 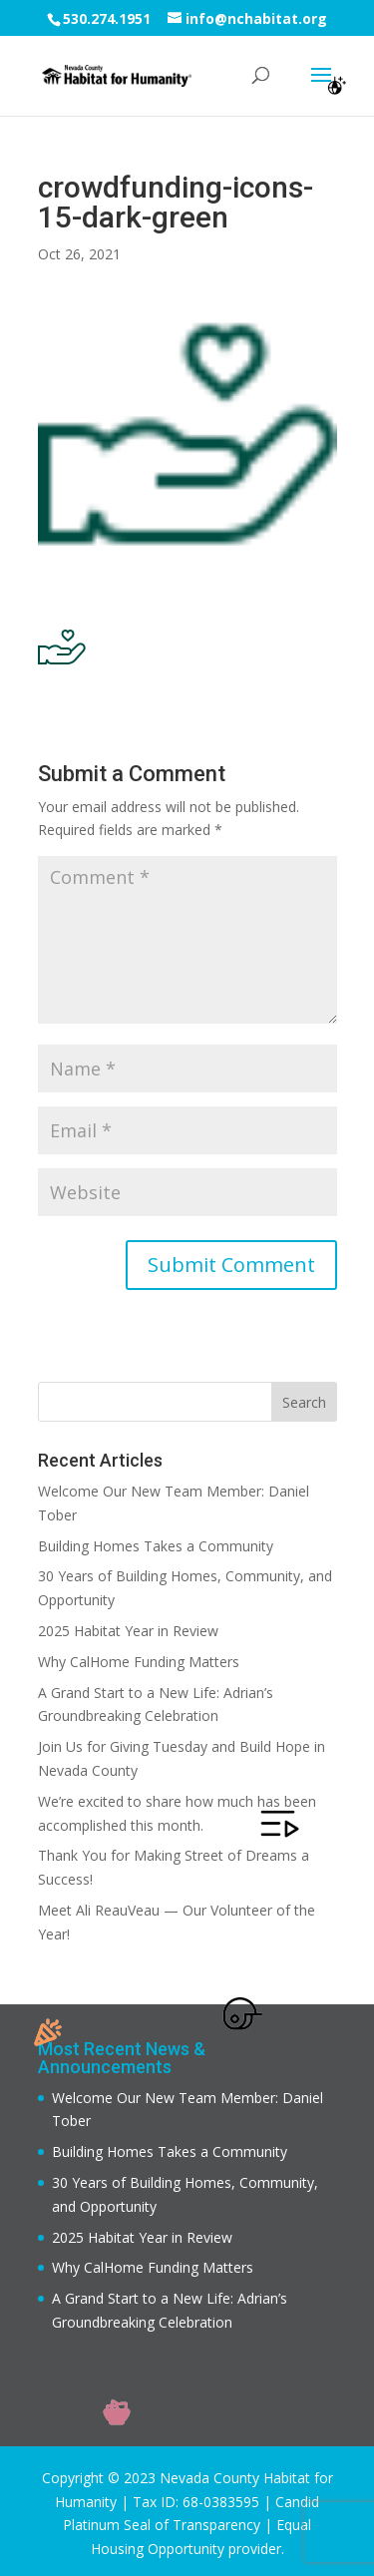 What do you see at coordinates (46, 2033) in the screenshot?
I see `indicates a celebration or achievement` at bounding box center [46, 2033].